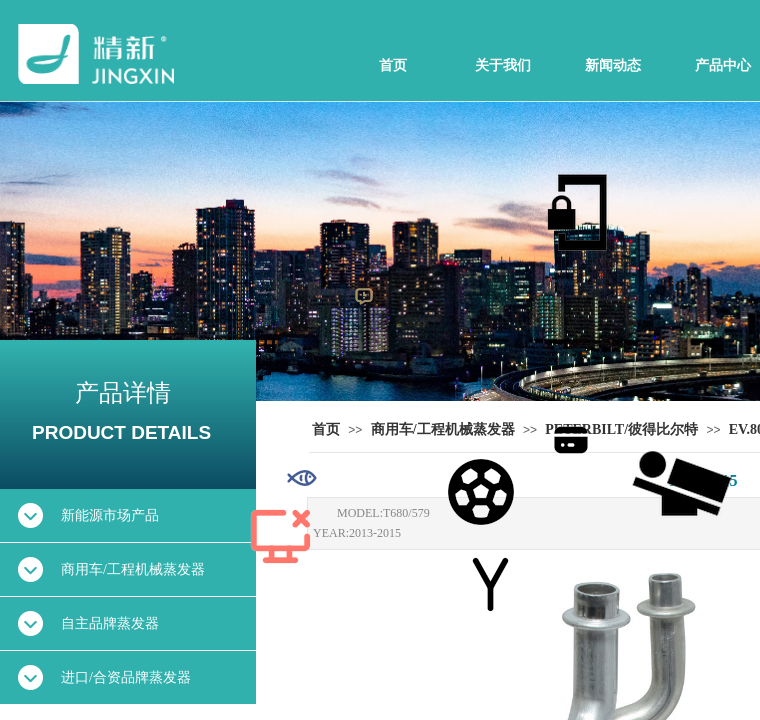 The image size is (760, 720). What do you see at coordinates (280, 536) in the screenshot?
I see `stop sharing your screen` at bounding box center [280, 536].